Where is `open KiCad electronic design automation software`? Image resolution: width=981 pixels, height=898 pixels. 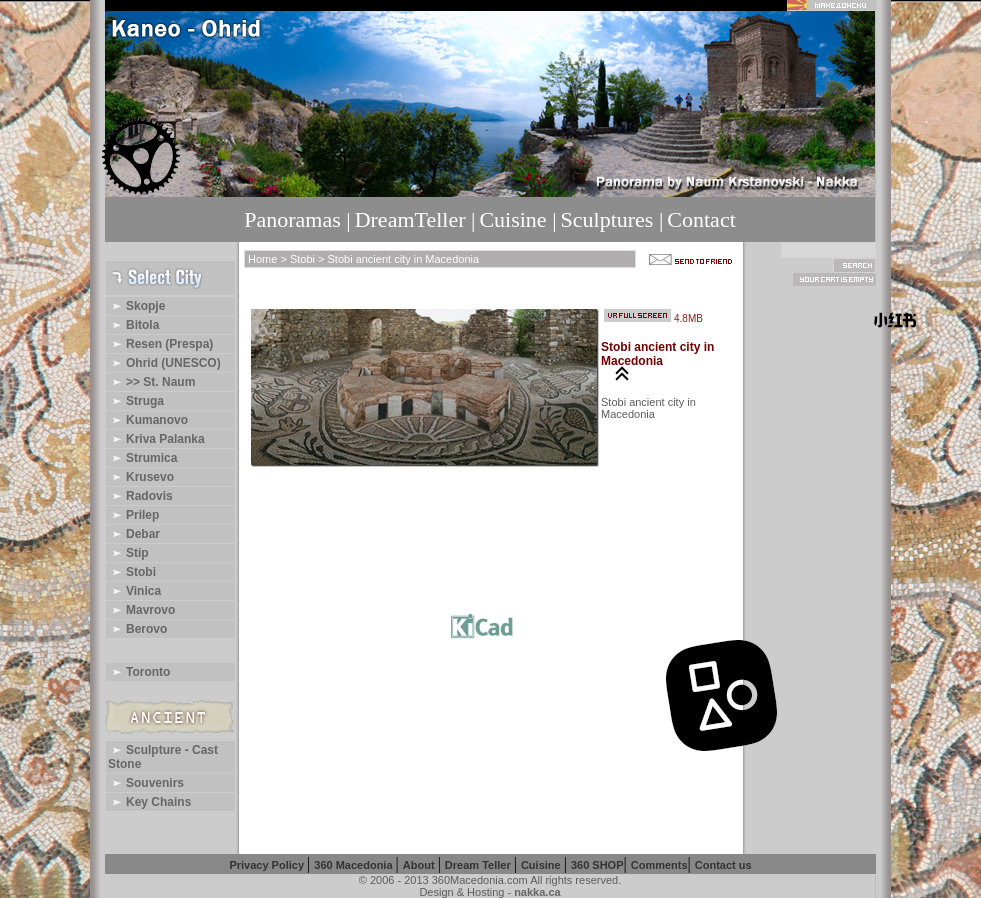 open KiCad electronic design automation software is located at coordinates (482, 626).